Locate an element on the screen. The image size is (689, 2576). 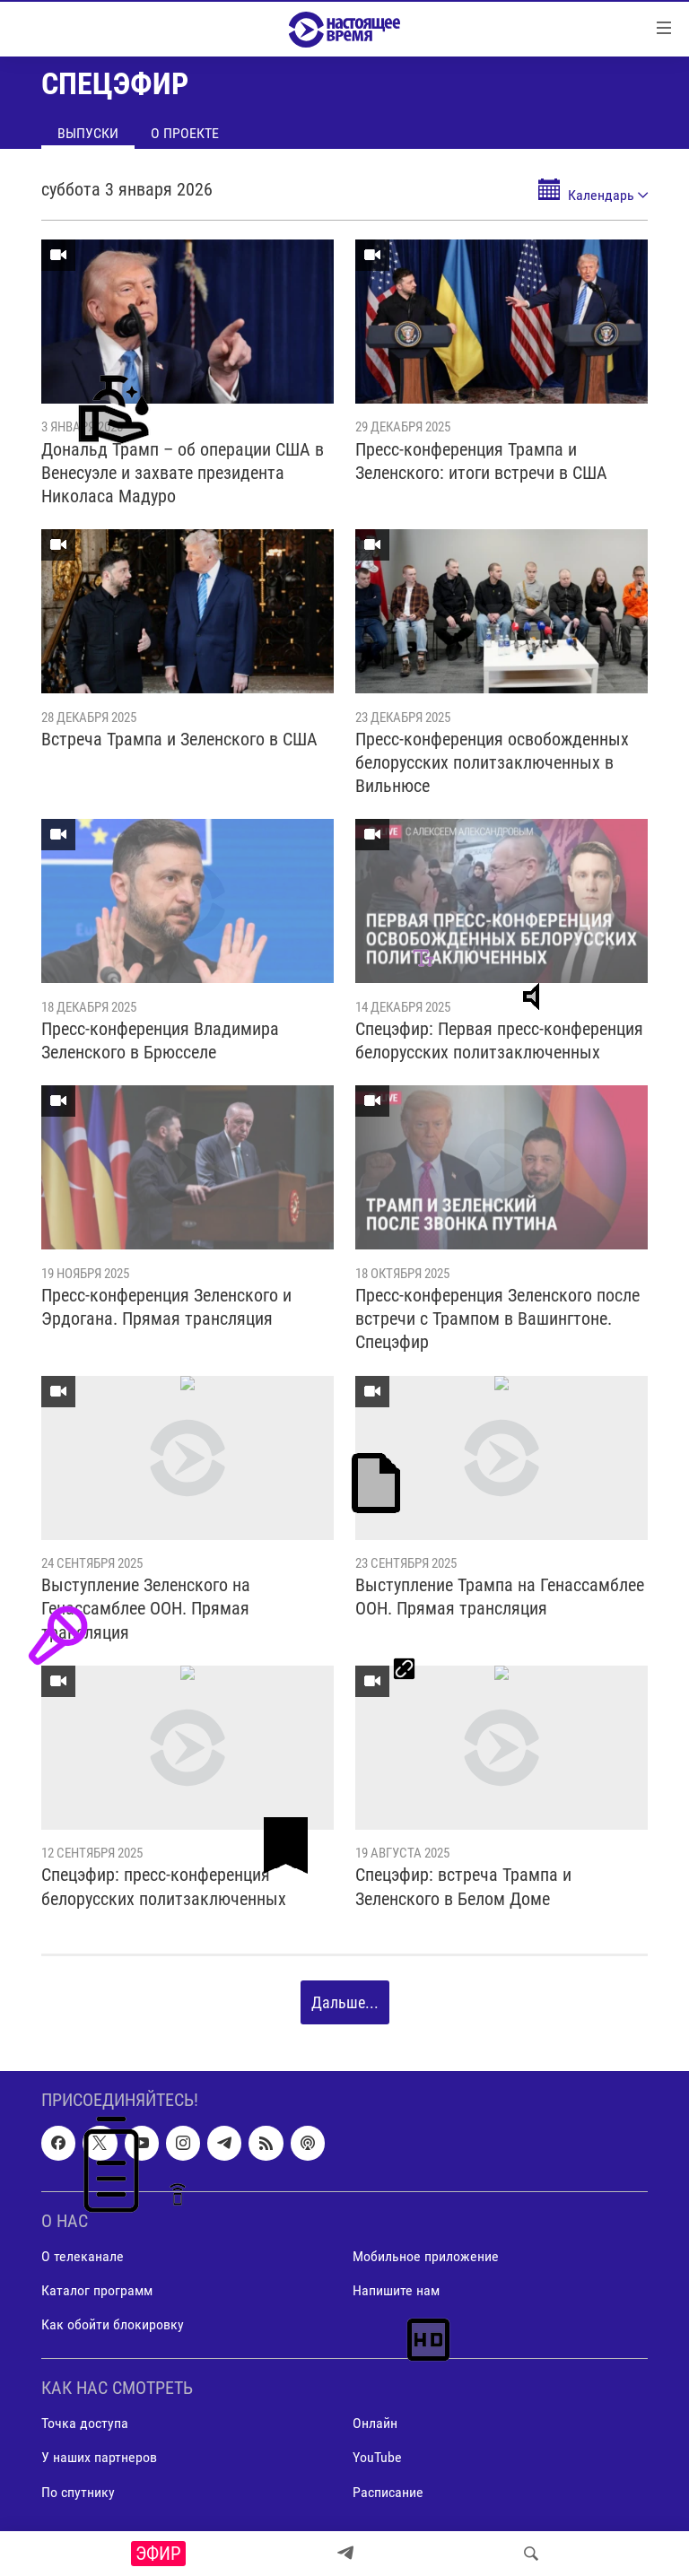
hand washing or hygiene reminder is located at coordinates (115, 408).